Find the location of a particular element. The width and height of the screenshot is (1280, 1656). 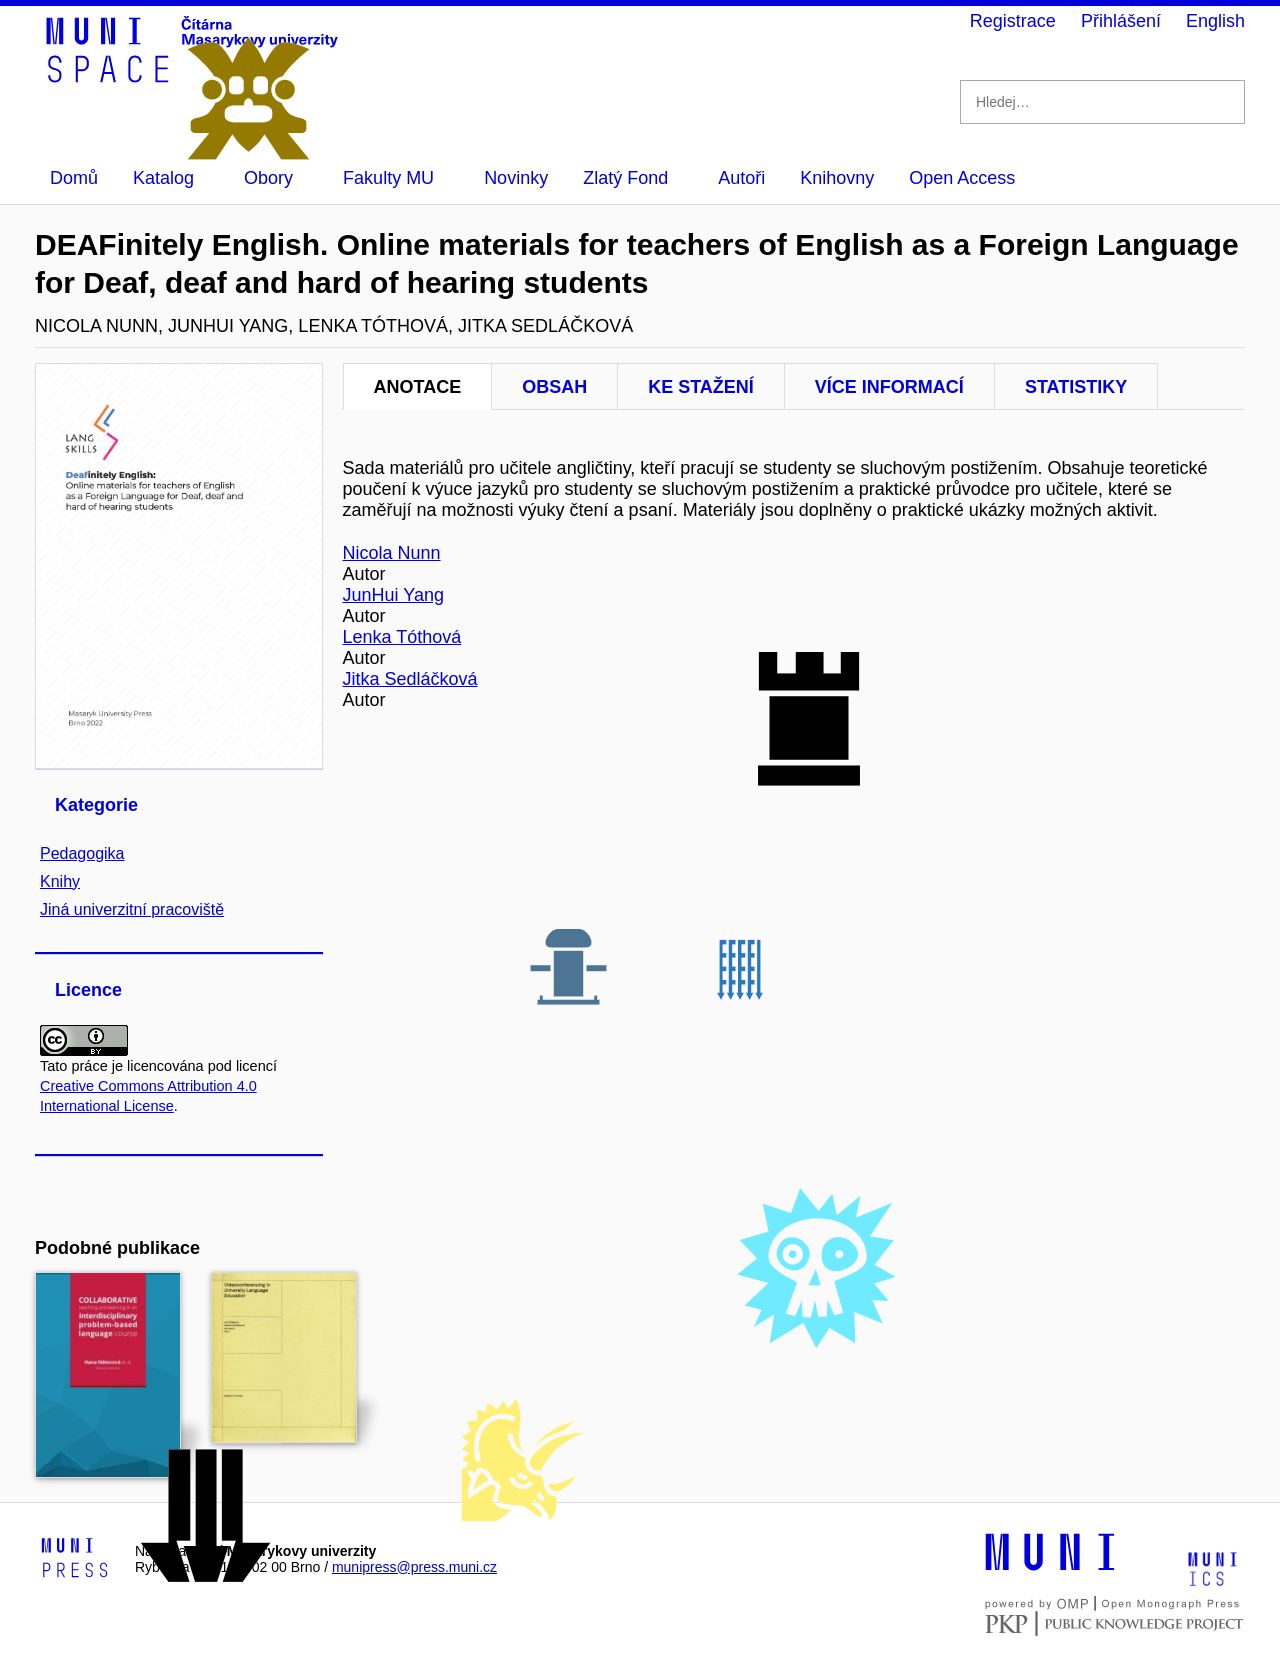

decorative tribal or aztec-style game badge is located at coordinates (248, 98).